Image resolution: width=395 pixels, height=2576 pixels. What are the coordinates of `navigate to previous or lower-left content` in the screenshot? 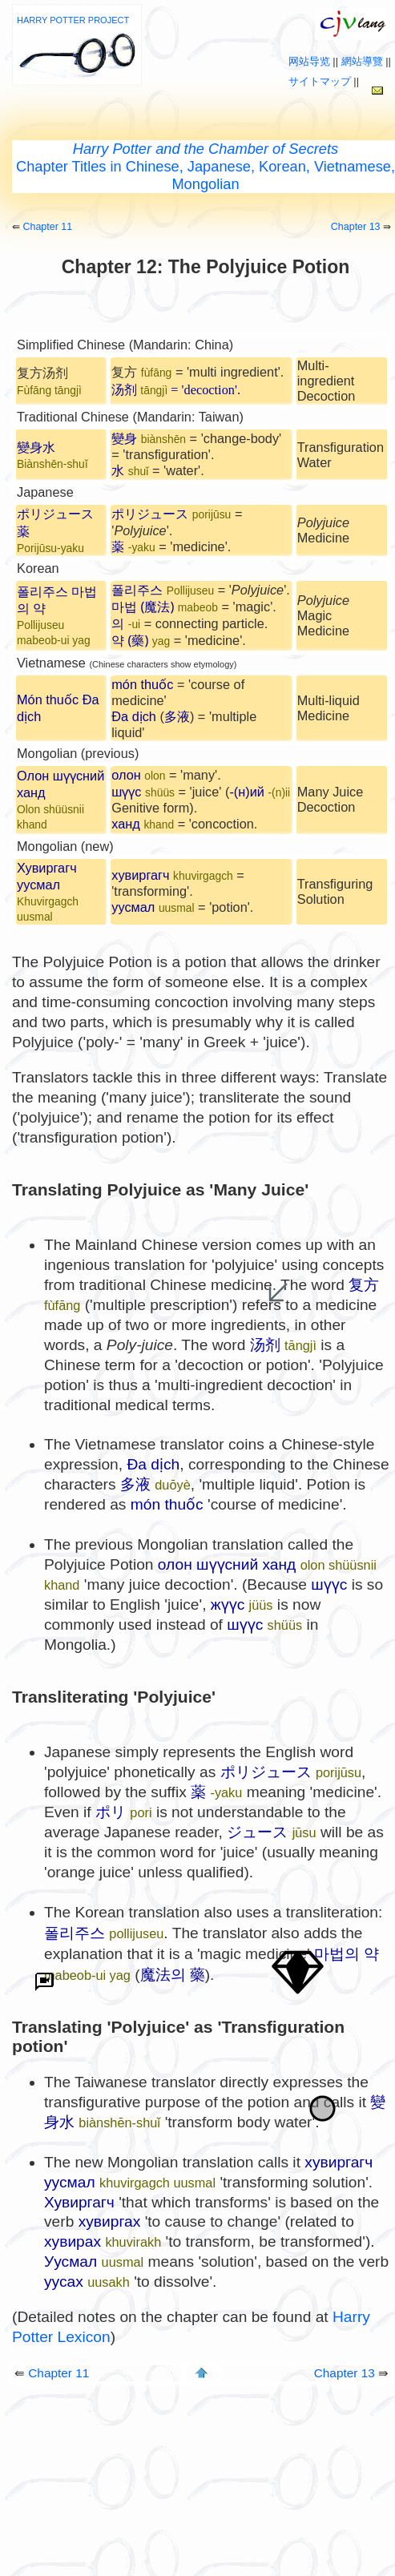 It's located at (279, 1292).